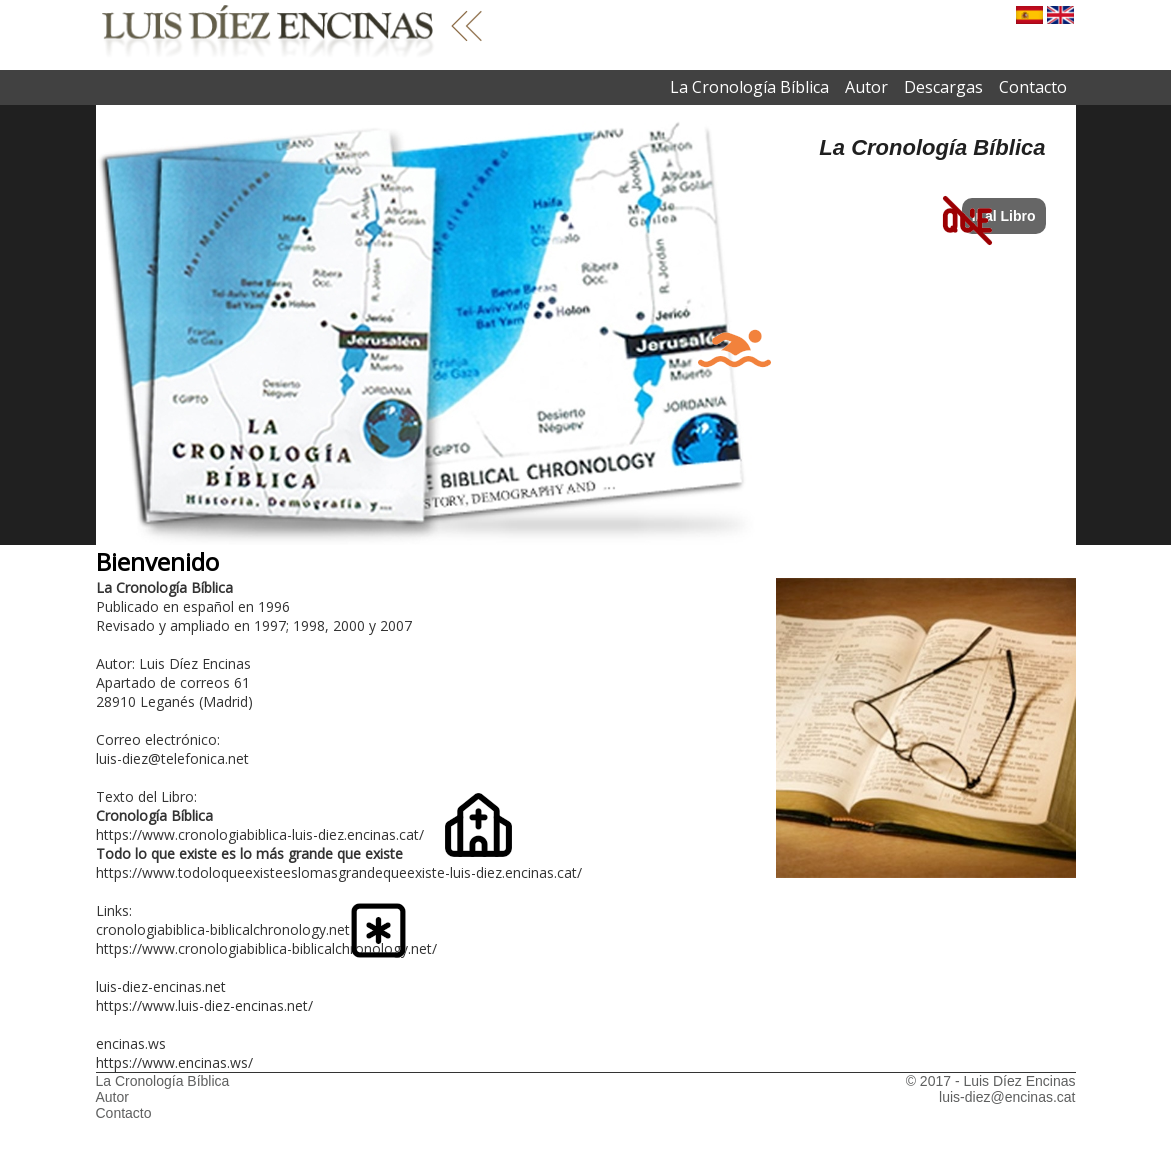  I want to click on go back to the beginning, so click(468, 26).